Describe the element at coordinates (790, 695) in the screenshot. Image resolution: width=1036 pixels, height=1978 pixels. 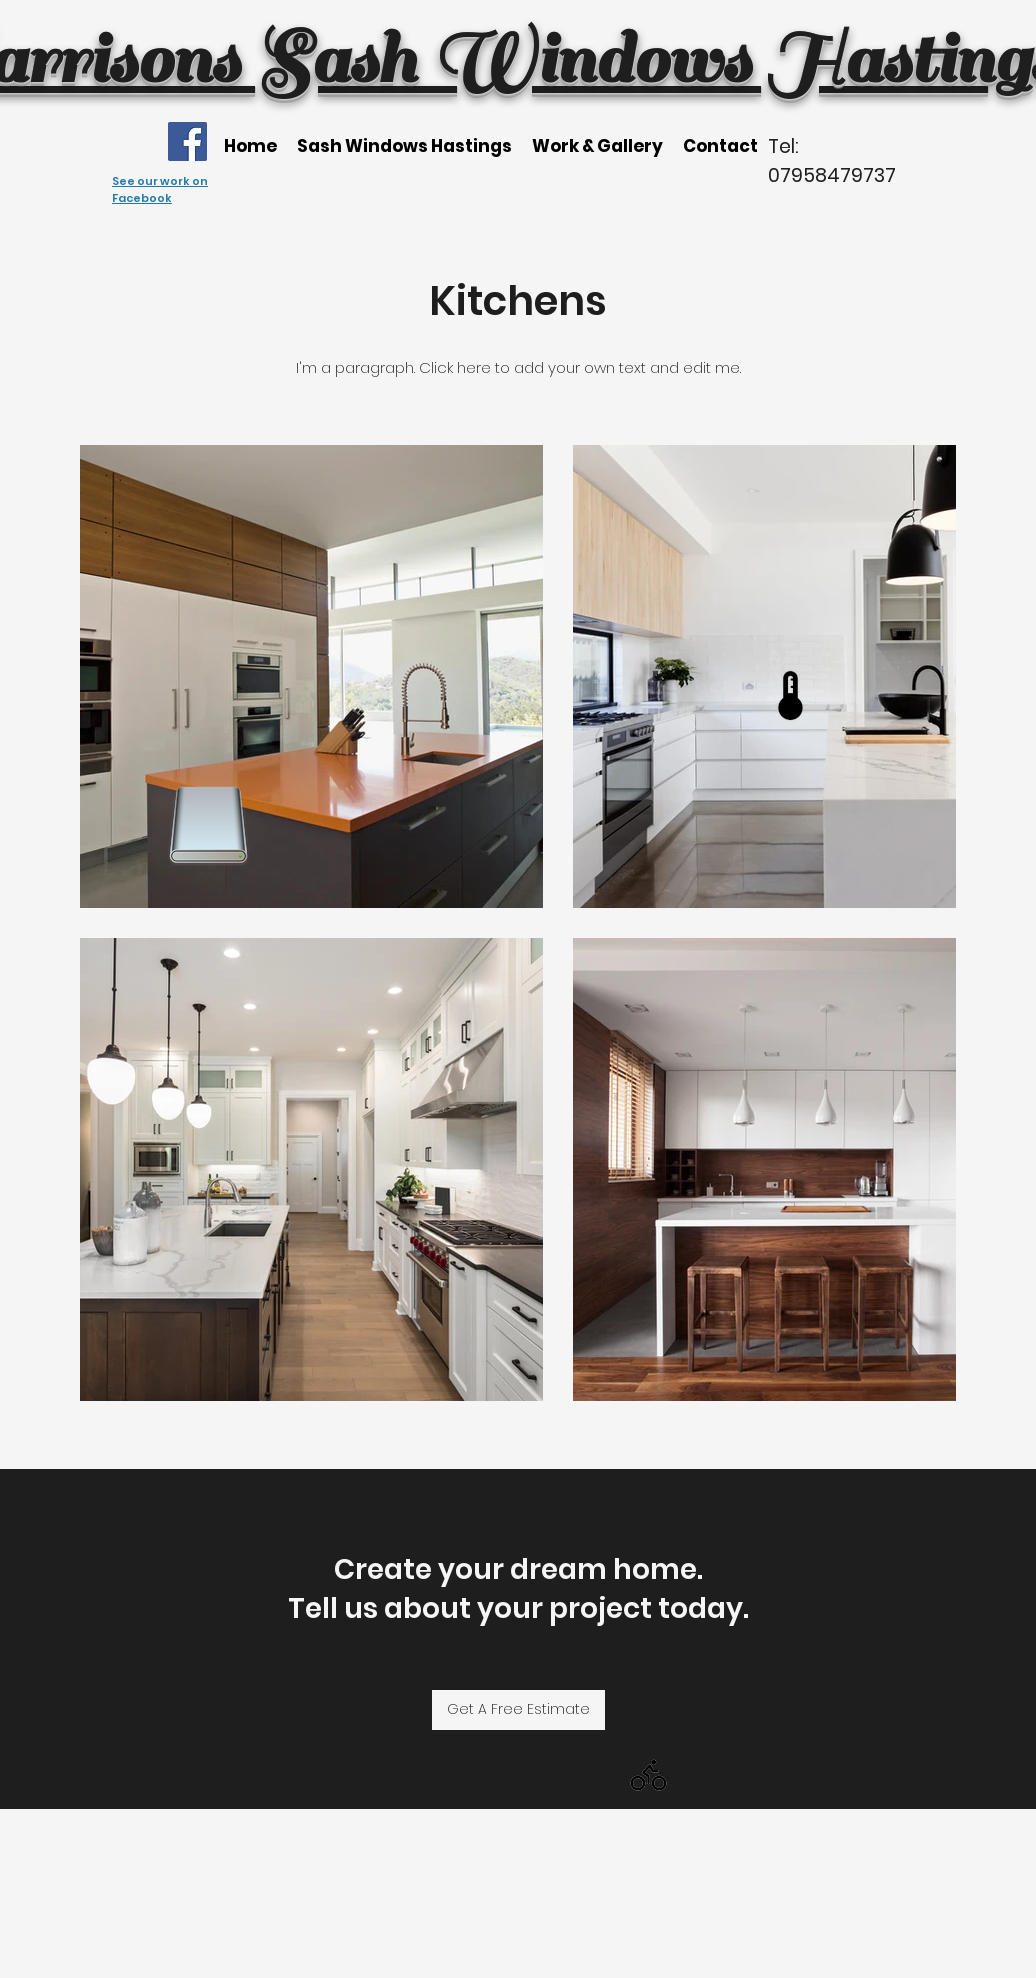
I see `adjust temperature settings` at that location.